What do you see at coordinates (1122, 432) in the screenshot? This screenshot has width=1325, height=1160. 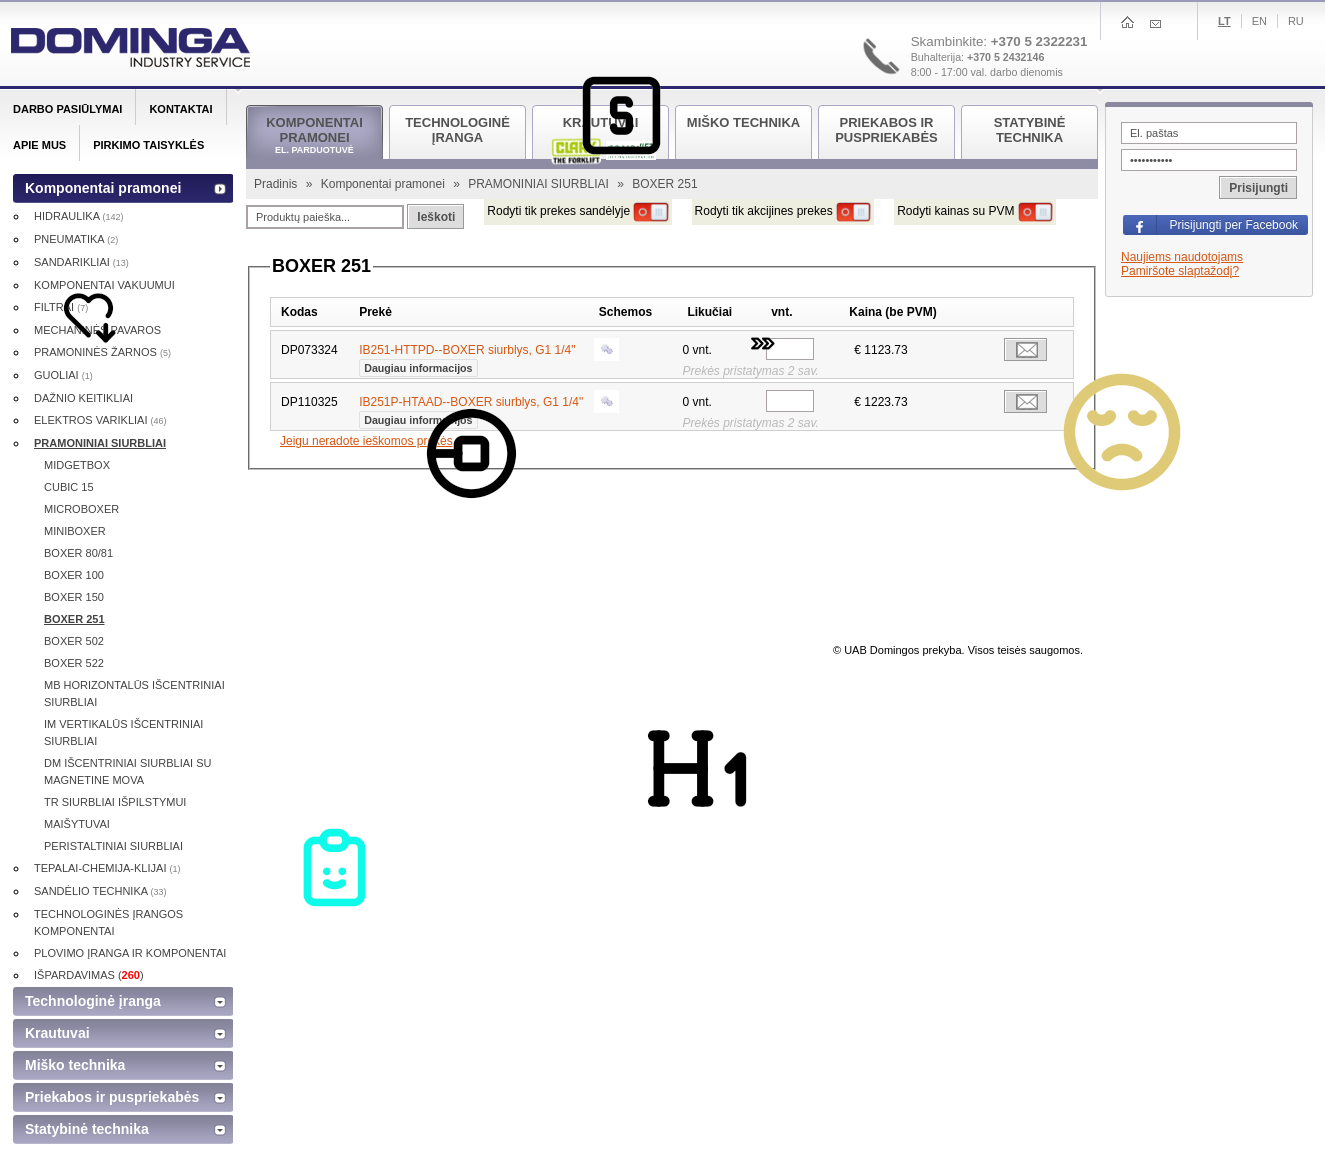 I see `indicate dissatisfaction or negative feedback` at bounding box center [1122, 432].